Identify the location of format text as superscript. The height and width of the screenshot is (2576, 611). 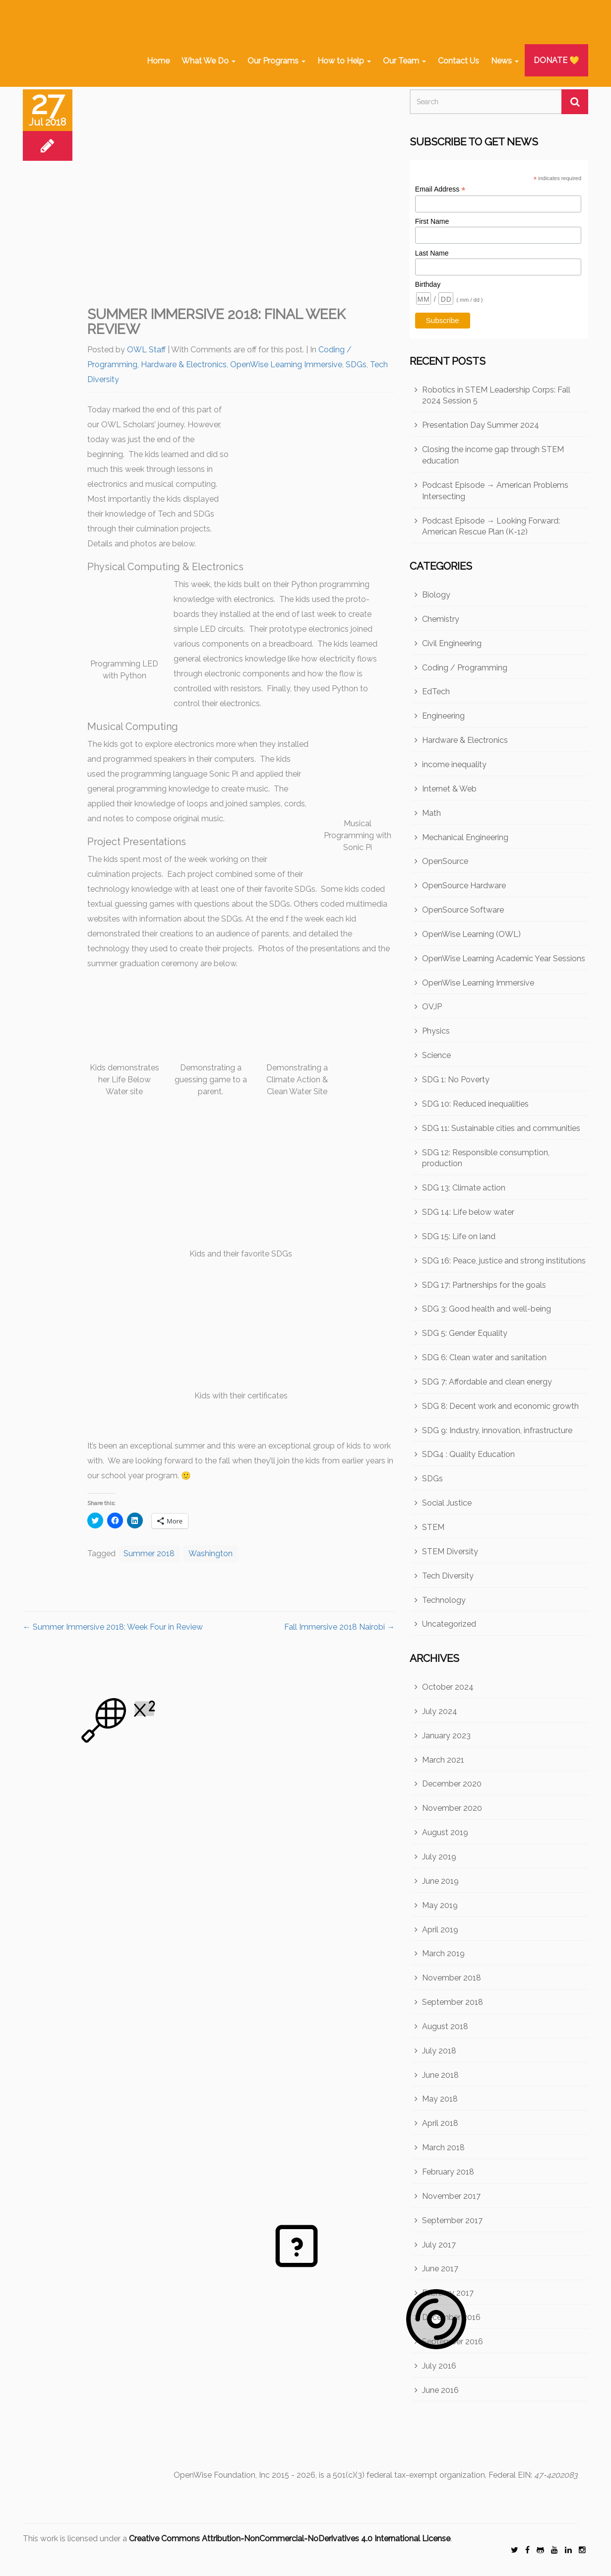
(143, 1709).